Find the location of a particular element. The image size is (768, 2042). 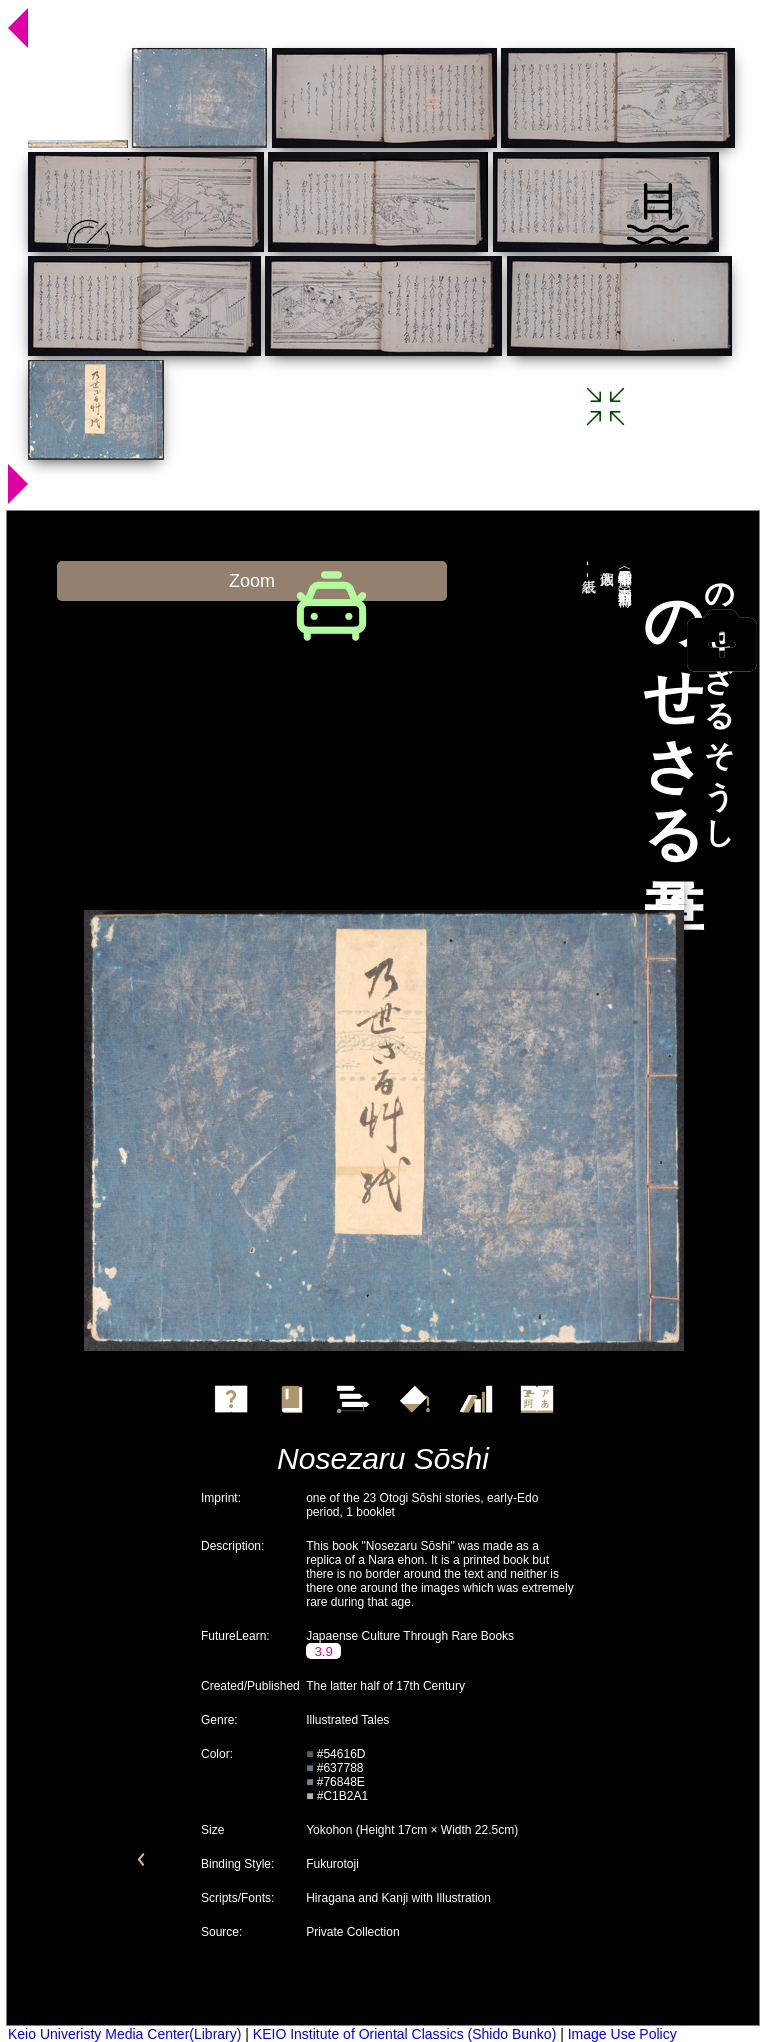

add a new photo is located at coordinates (722, 642).